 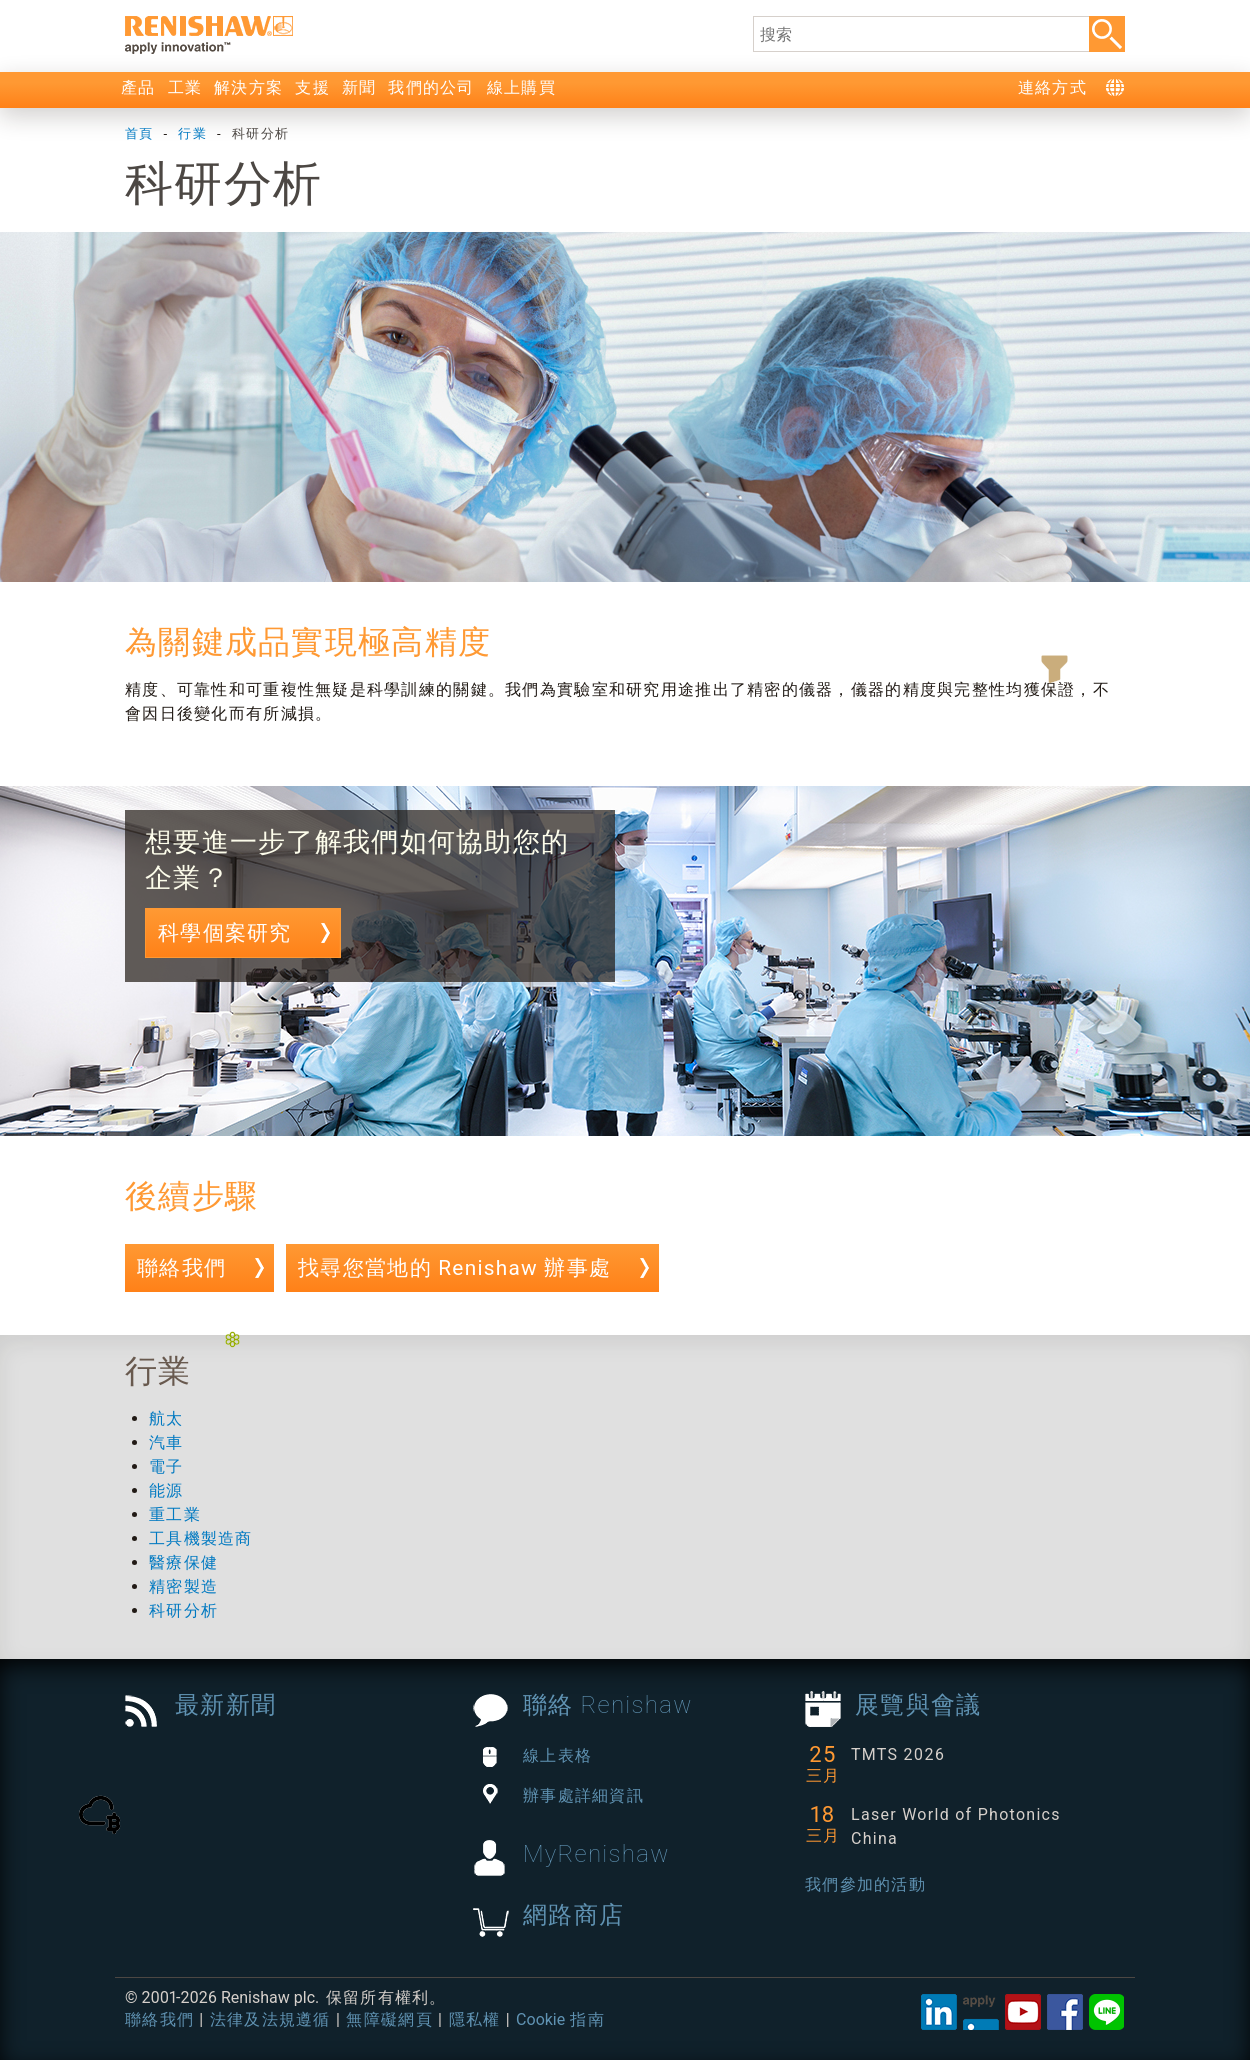 I want to click on access cloud-based bitcoin wallet, so click(x=100, y=1811).